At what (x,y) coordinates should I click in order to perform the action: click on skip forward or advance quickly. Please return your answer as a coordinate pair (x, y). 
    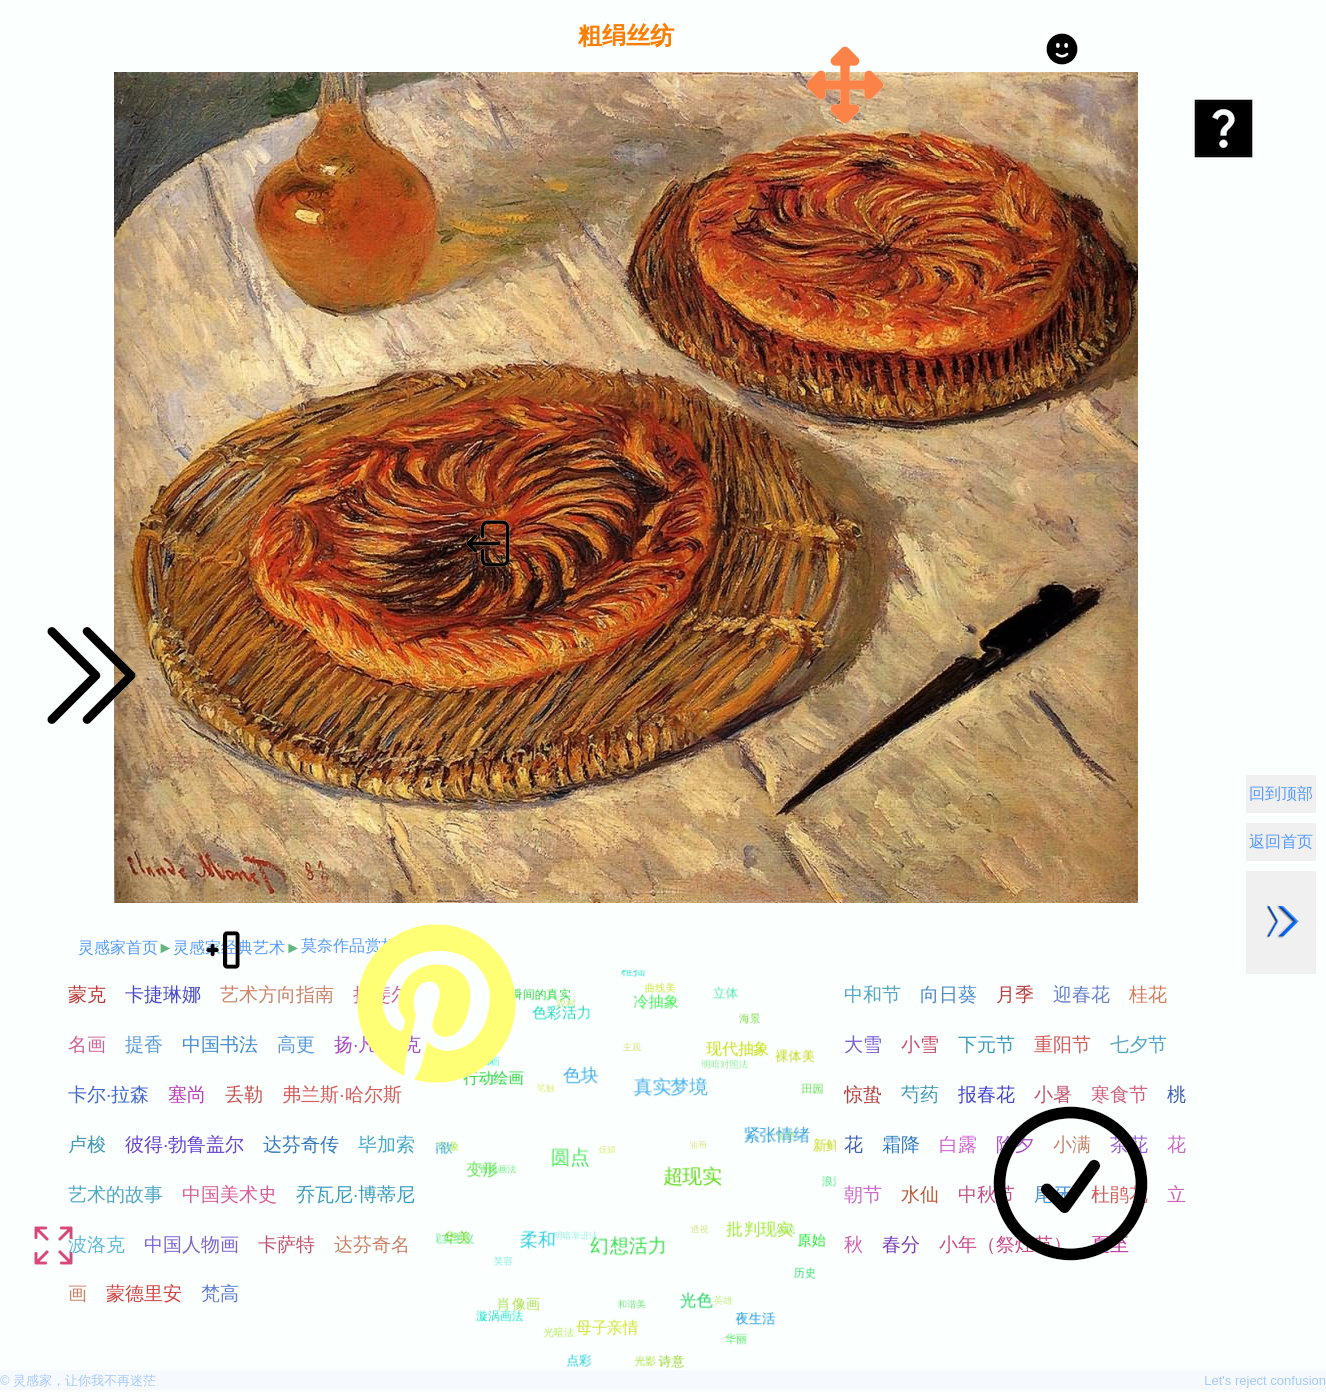
    Looking at the image, I should click on (91, 675).